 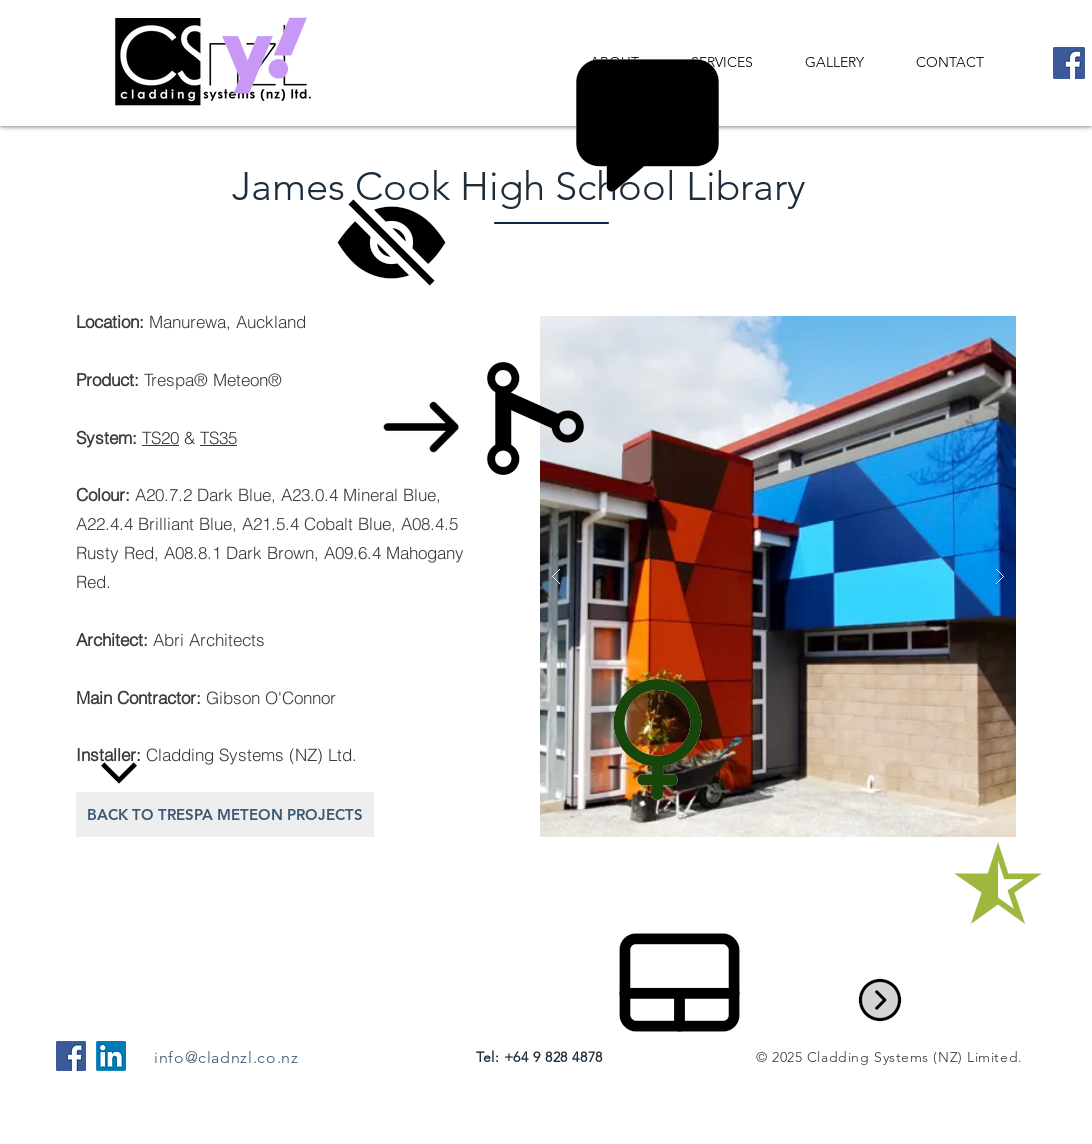 I want to click on open Yahoo app or website, so click(x=264, y=55).